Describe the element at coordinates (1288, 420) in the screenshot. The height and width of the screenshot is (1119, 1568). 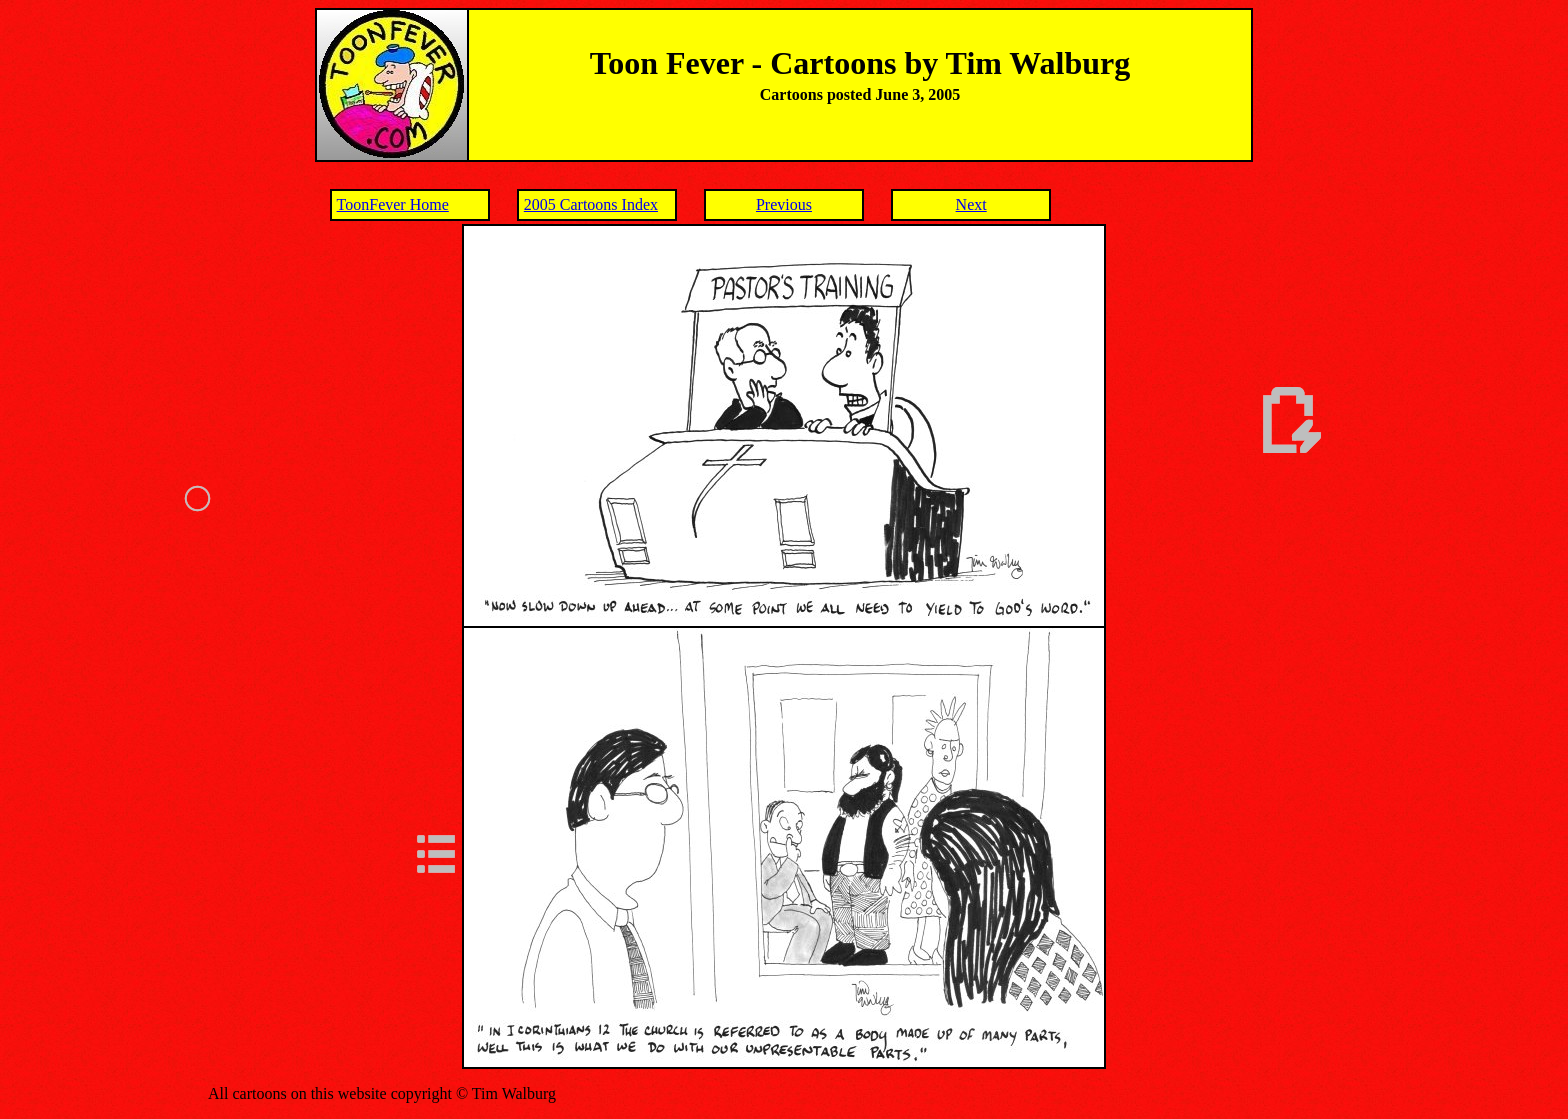
I see `indicates battery is empty but currently charging` at that location.